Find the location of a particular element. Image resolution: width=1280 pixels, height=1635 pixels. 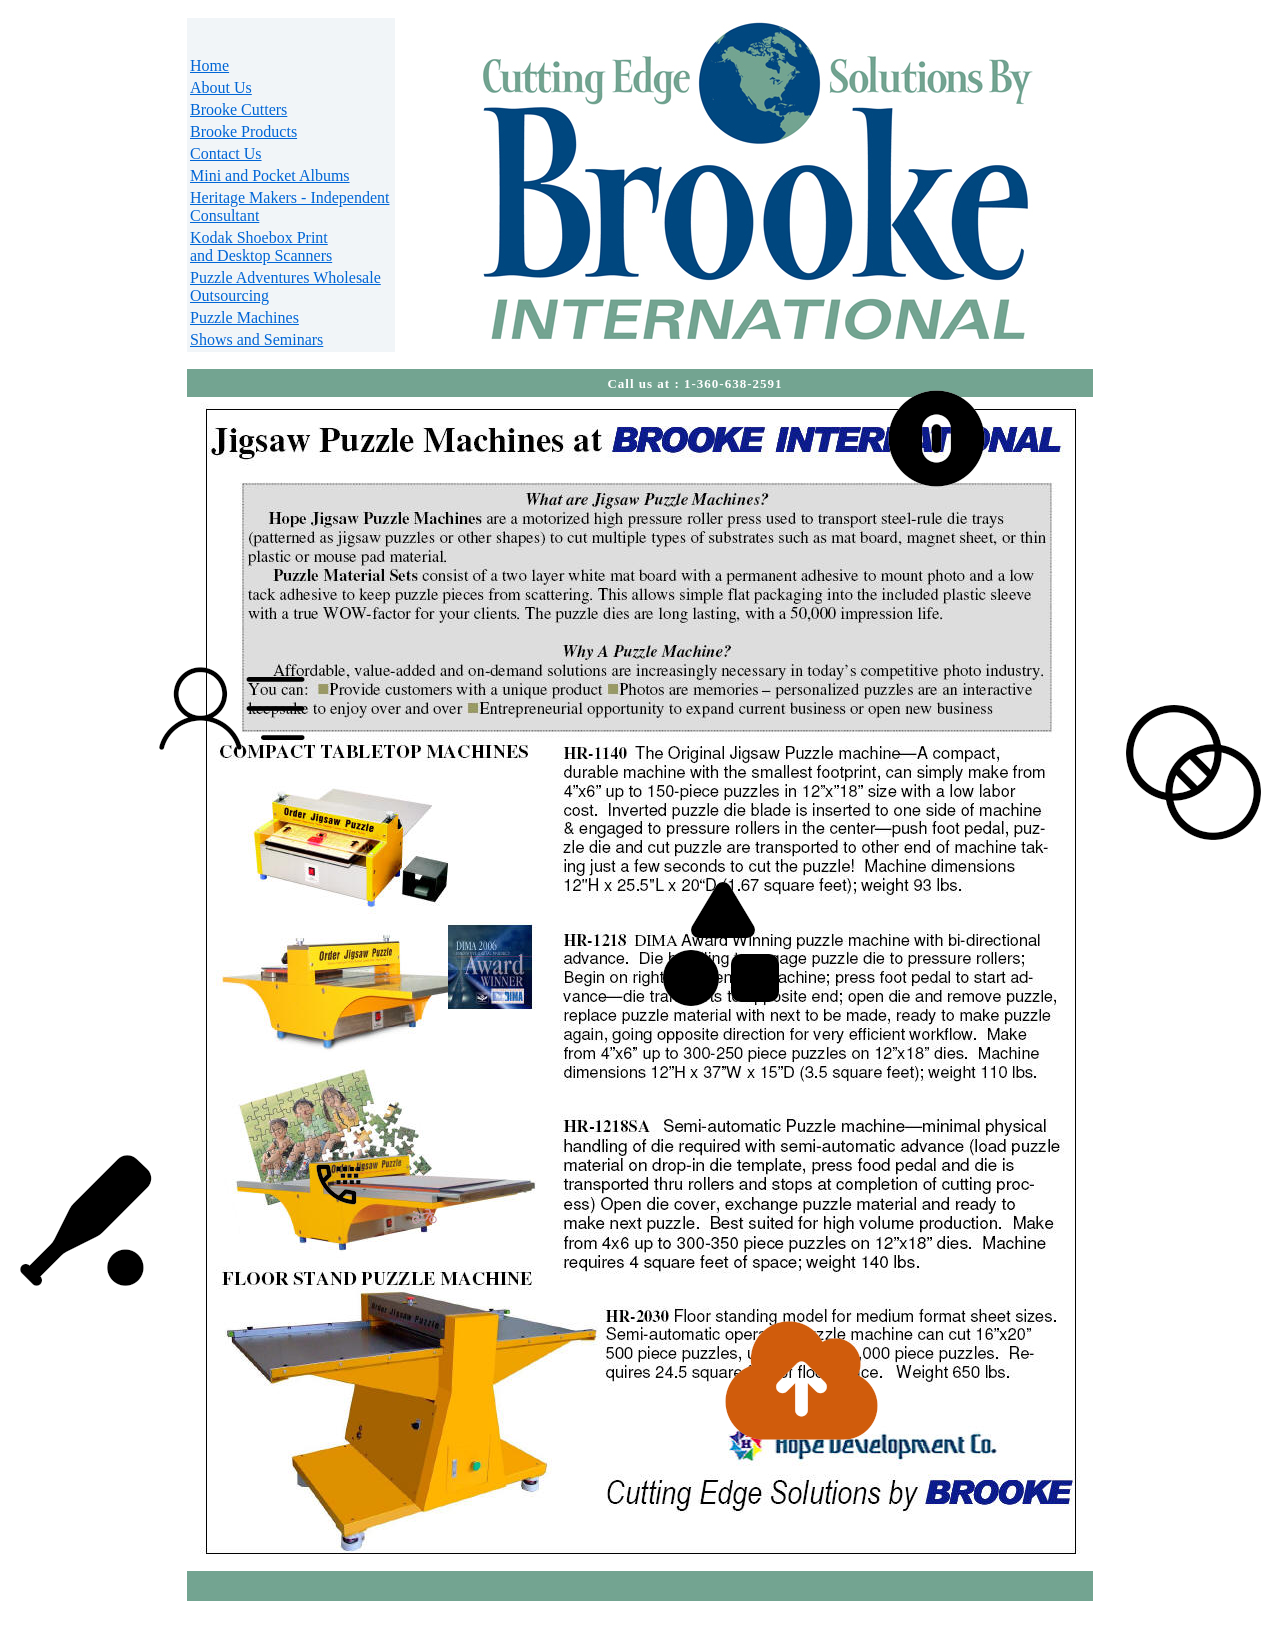

view user list or directory is located at coordinates (229, 708).